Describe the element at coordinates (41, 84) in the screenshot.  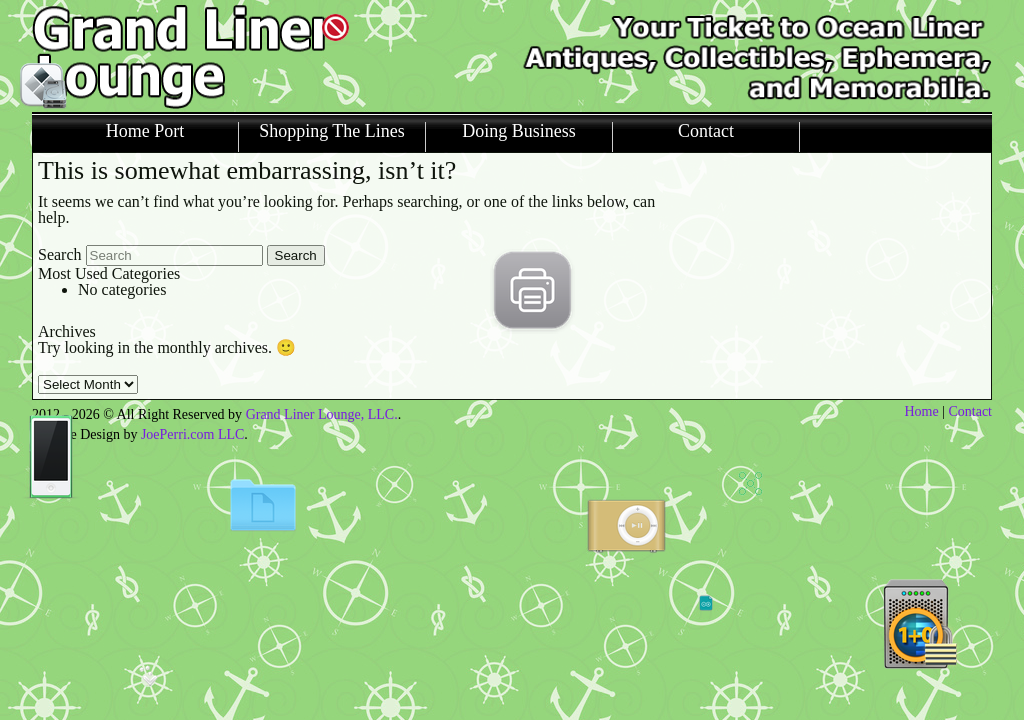
I see `launch boot camp assistant to install windows on your mac` at that location.